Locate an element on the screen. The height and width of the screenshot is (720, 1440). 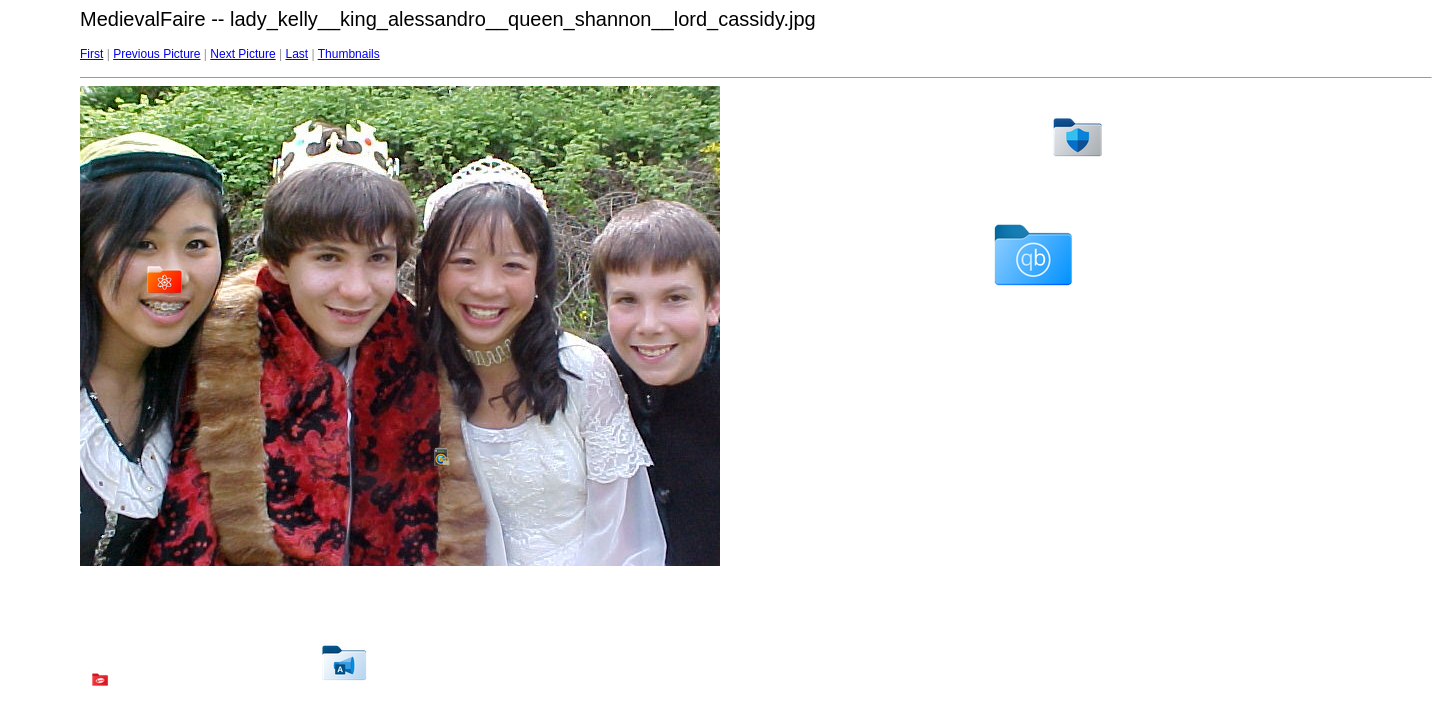
open qbittorrent downloads folder is located at coordinates (1033, 257).